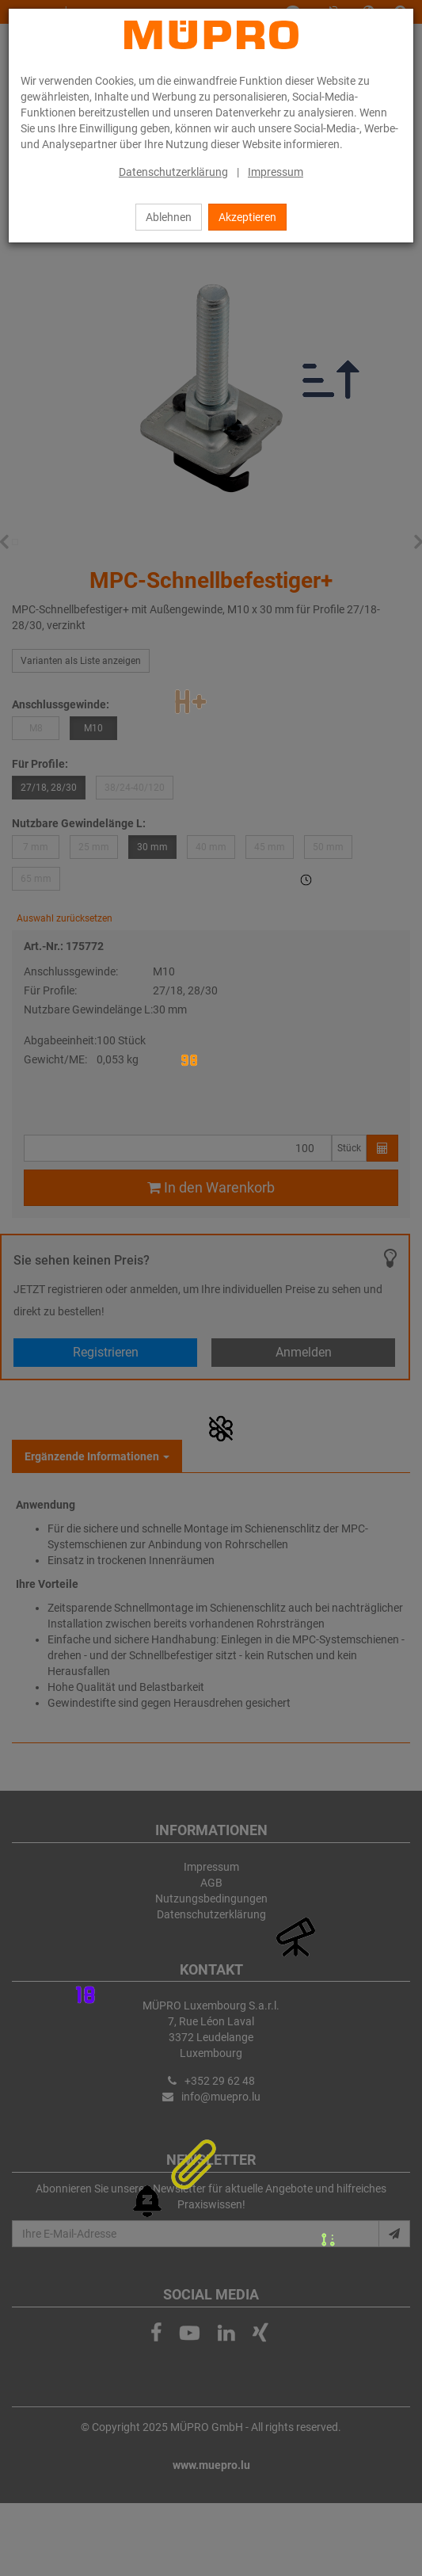  Describe the element at coordinates (84, 1994) in the screenshot. I see `indicates 18 unread notifications or items` at that location.